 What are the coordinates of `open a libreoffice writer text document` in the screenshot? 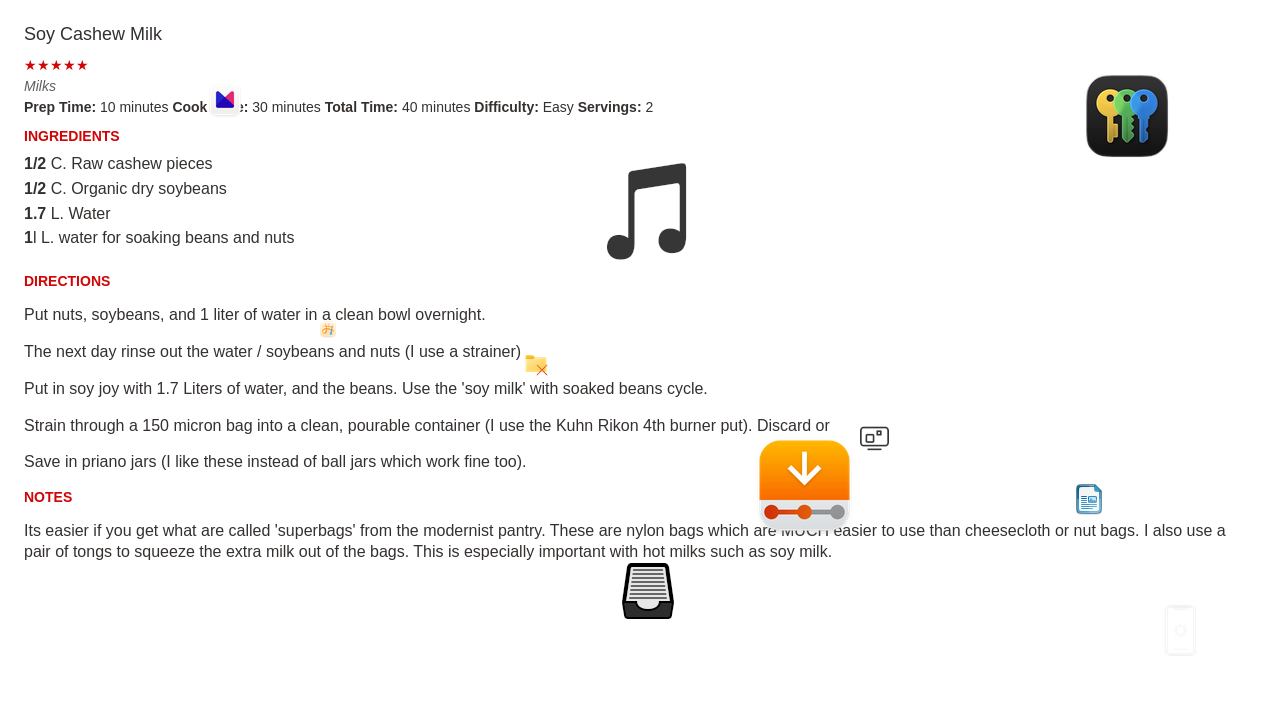 It's located at (1089, 499).